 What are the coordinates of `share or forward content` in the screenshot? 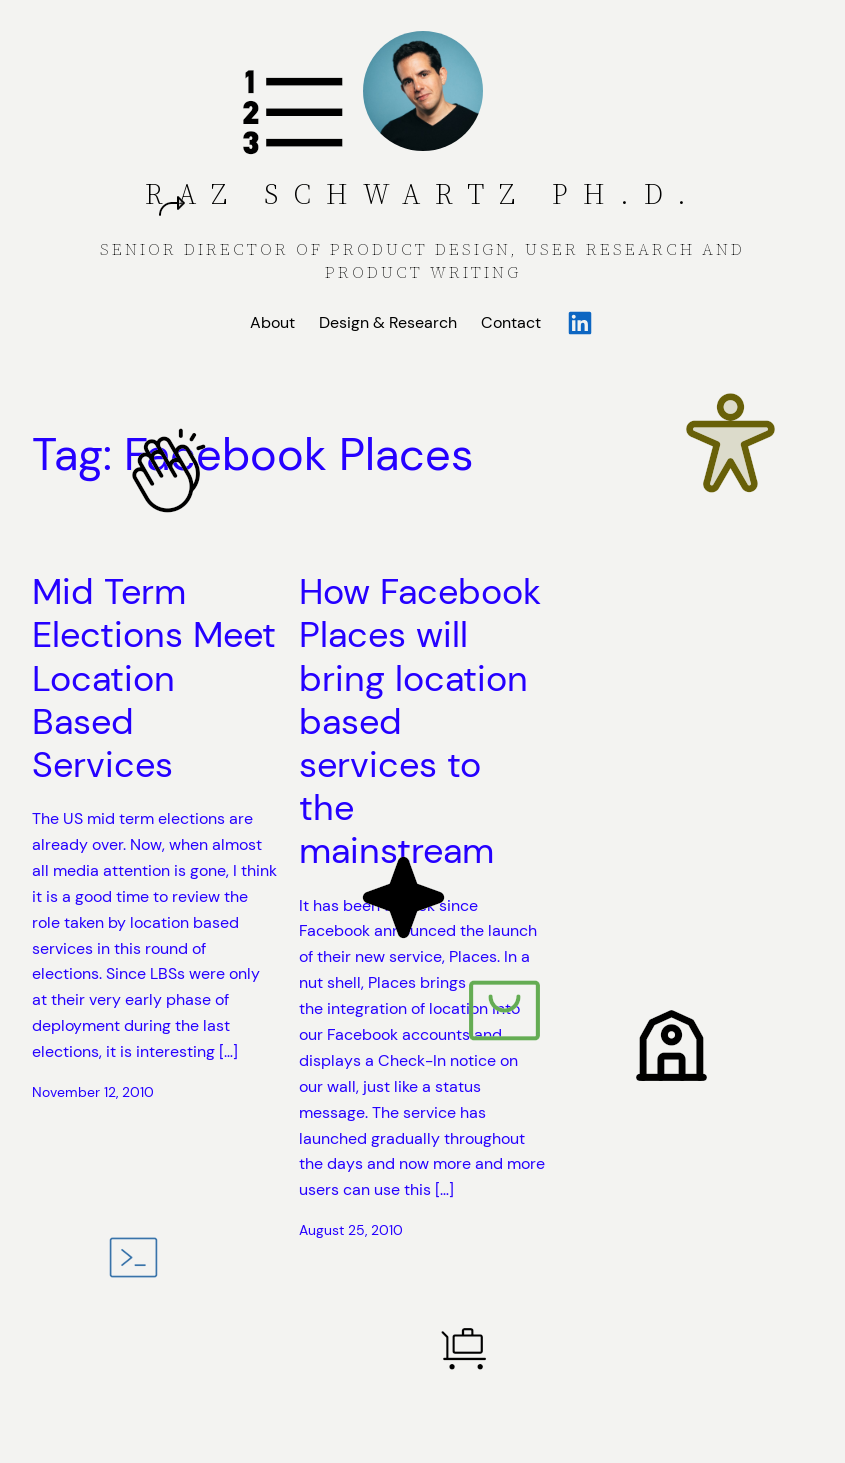 It's located at (172, 206).